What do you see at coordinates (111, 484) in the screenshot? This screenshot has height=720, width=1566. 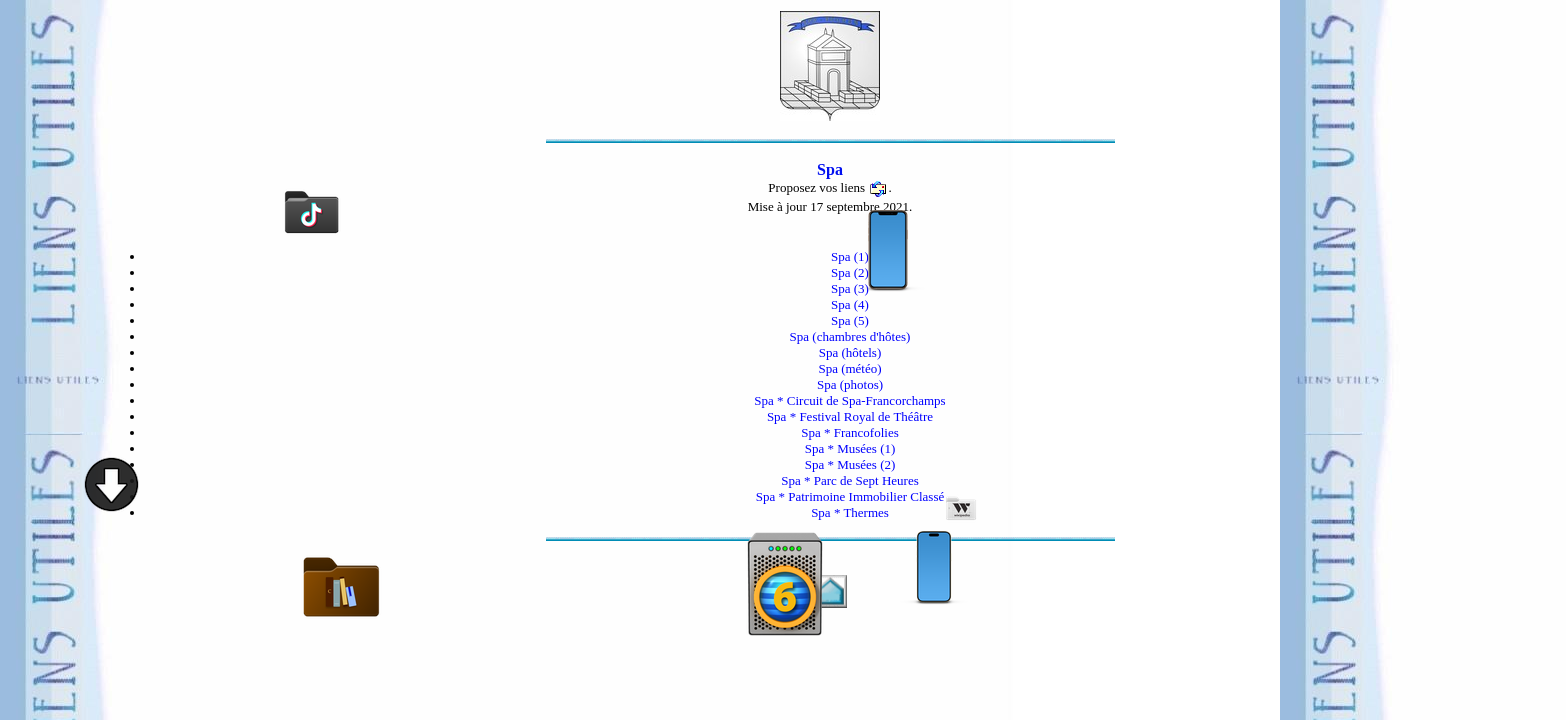 I see `access your downloads folder` at bounding box center [111, 484].